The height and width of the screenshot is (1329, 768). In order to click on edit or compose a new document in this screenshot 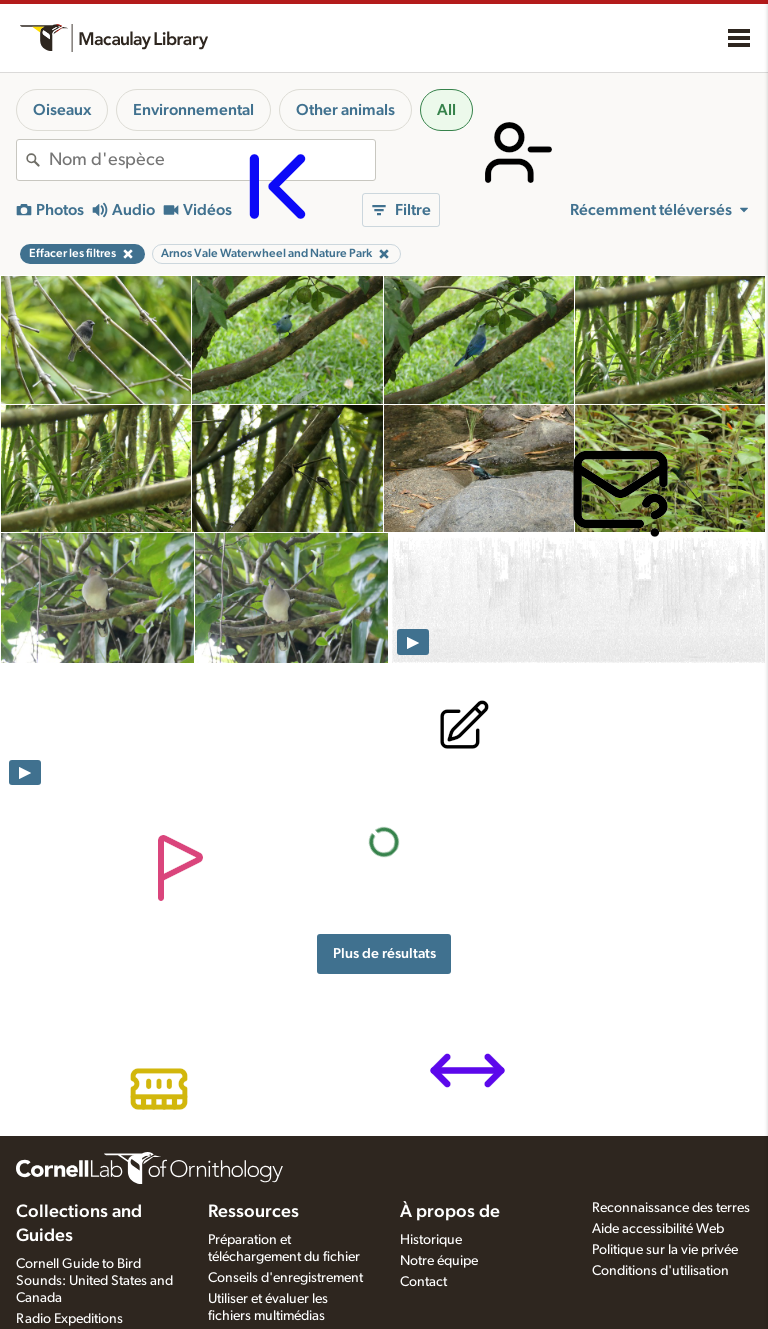, I will do `click(463, 725)`.